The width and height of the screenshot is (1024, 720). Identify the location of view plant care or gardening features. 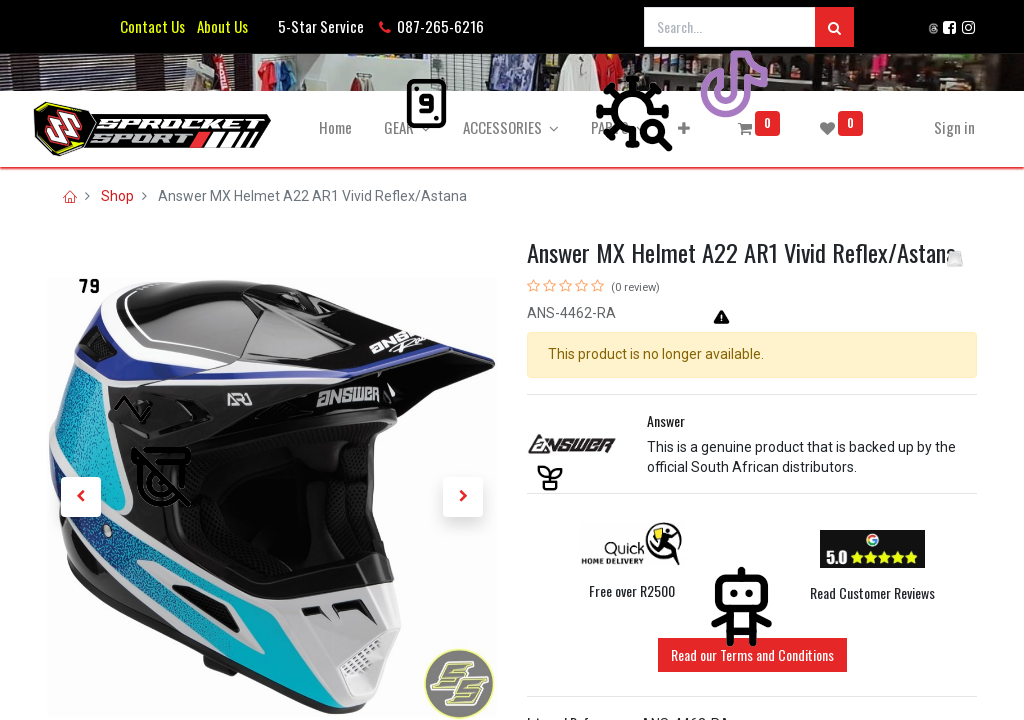
(550, 478).